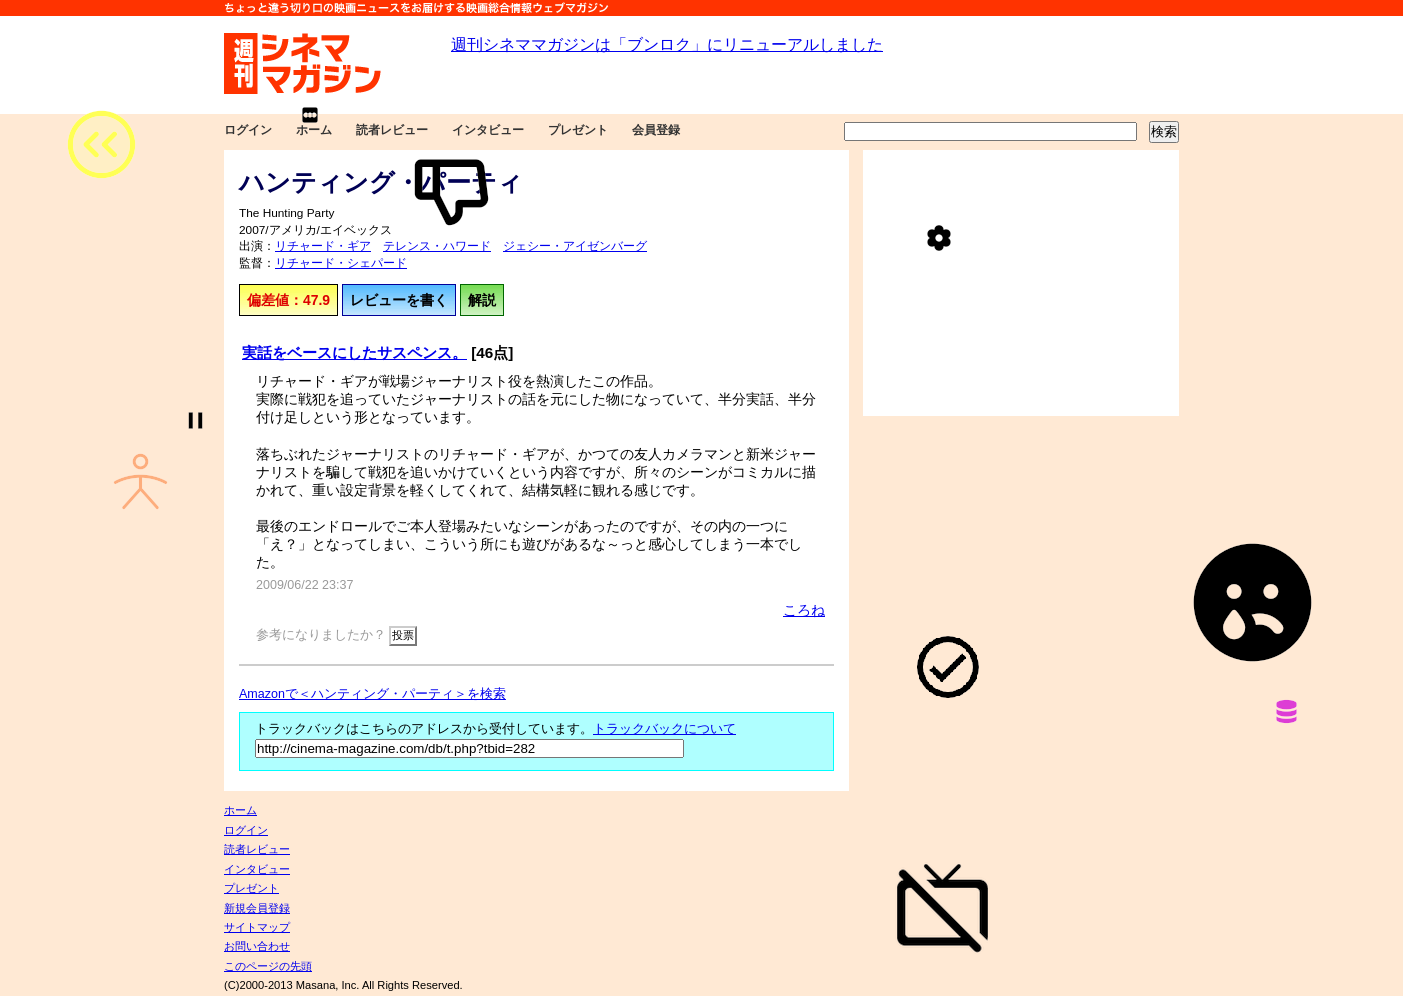 The image size is (1403, 996). What do you see at coordinates (948, 667) in the screenshot?
I see `indicates a completed or successful action` at bounding box center [948, 667].